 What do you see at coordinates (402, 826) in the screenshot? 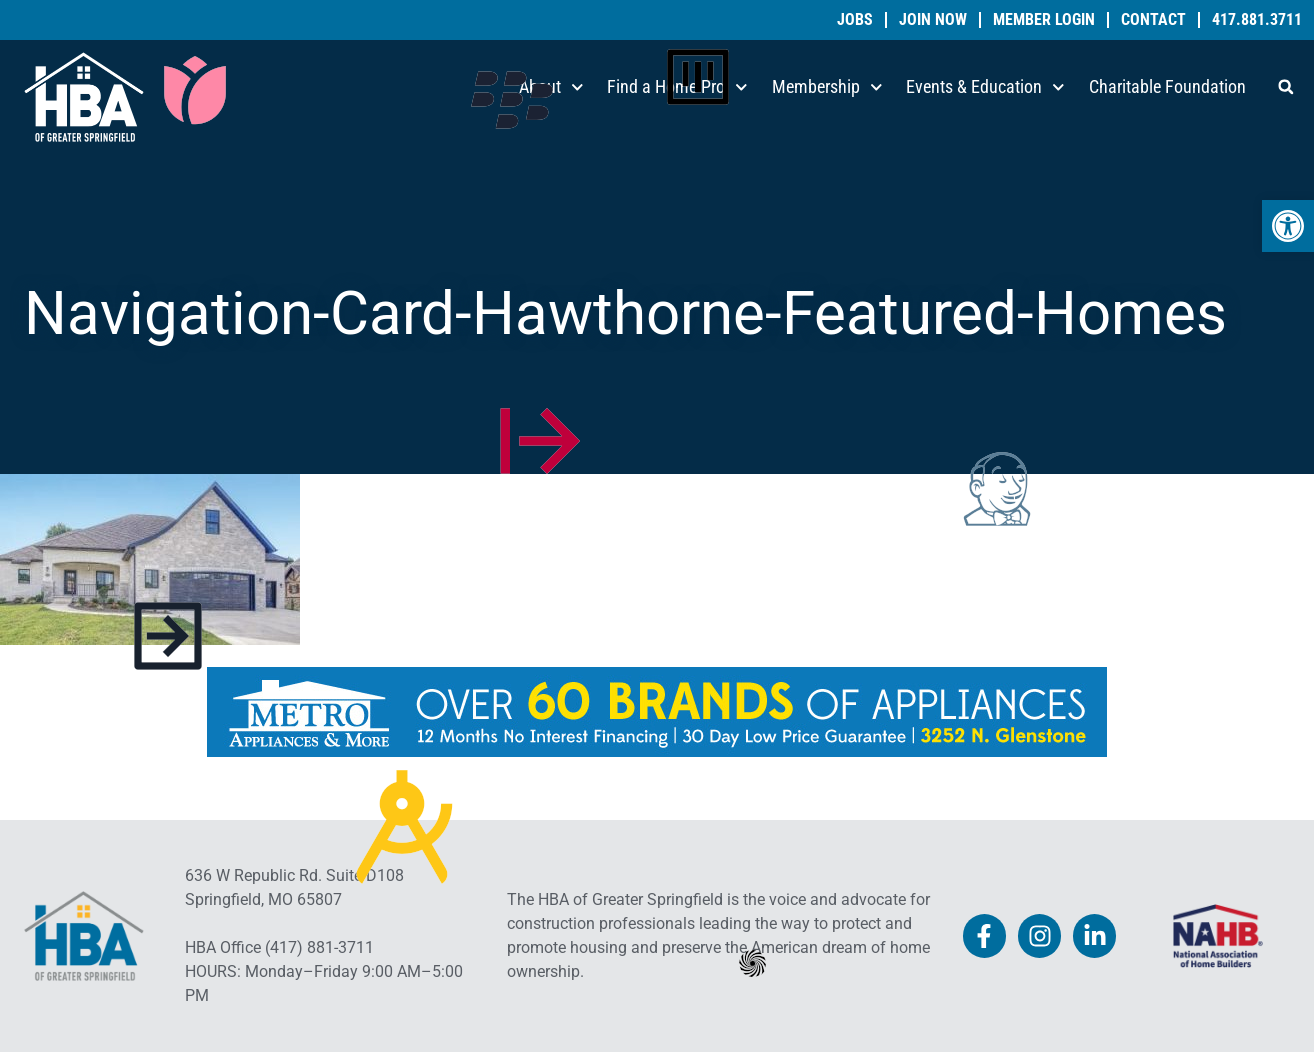
I see `access precision drawing or design tools` at bounding box center [402, 826].